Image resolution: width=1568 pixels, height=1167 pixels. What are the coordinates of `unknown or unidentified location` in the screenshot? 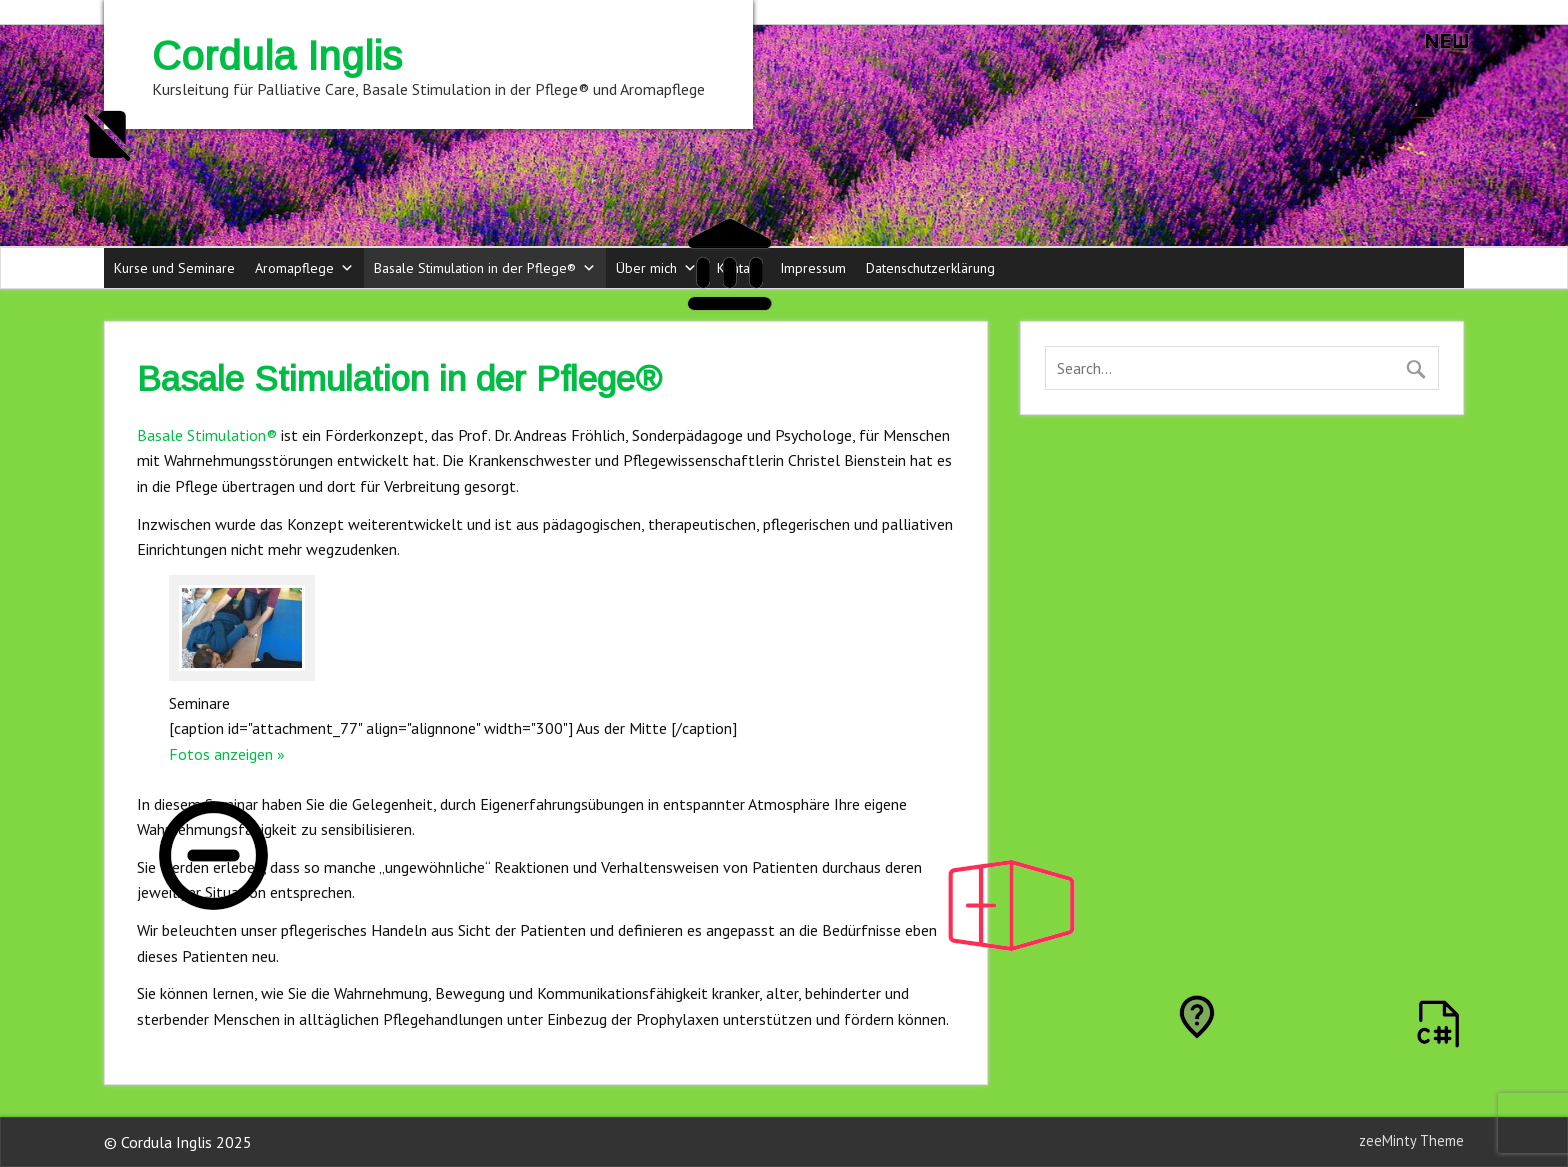 It's located at (1197, 1017).